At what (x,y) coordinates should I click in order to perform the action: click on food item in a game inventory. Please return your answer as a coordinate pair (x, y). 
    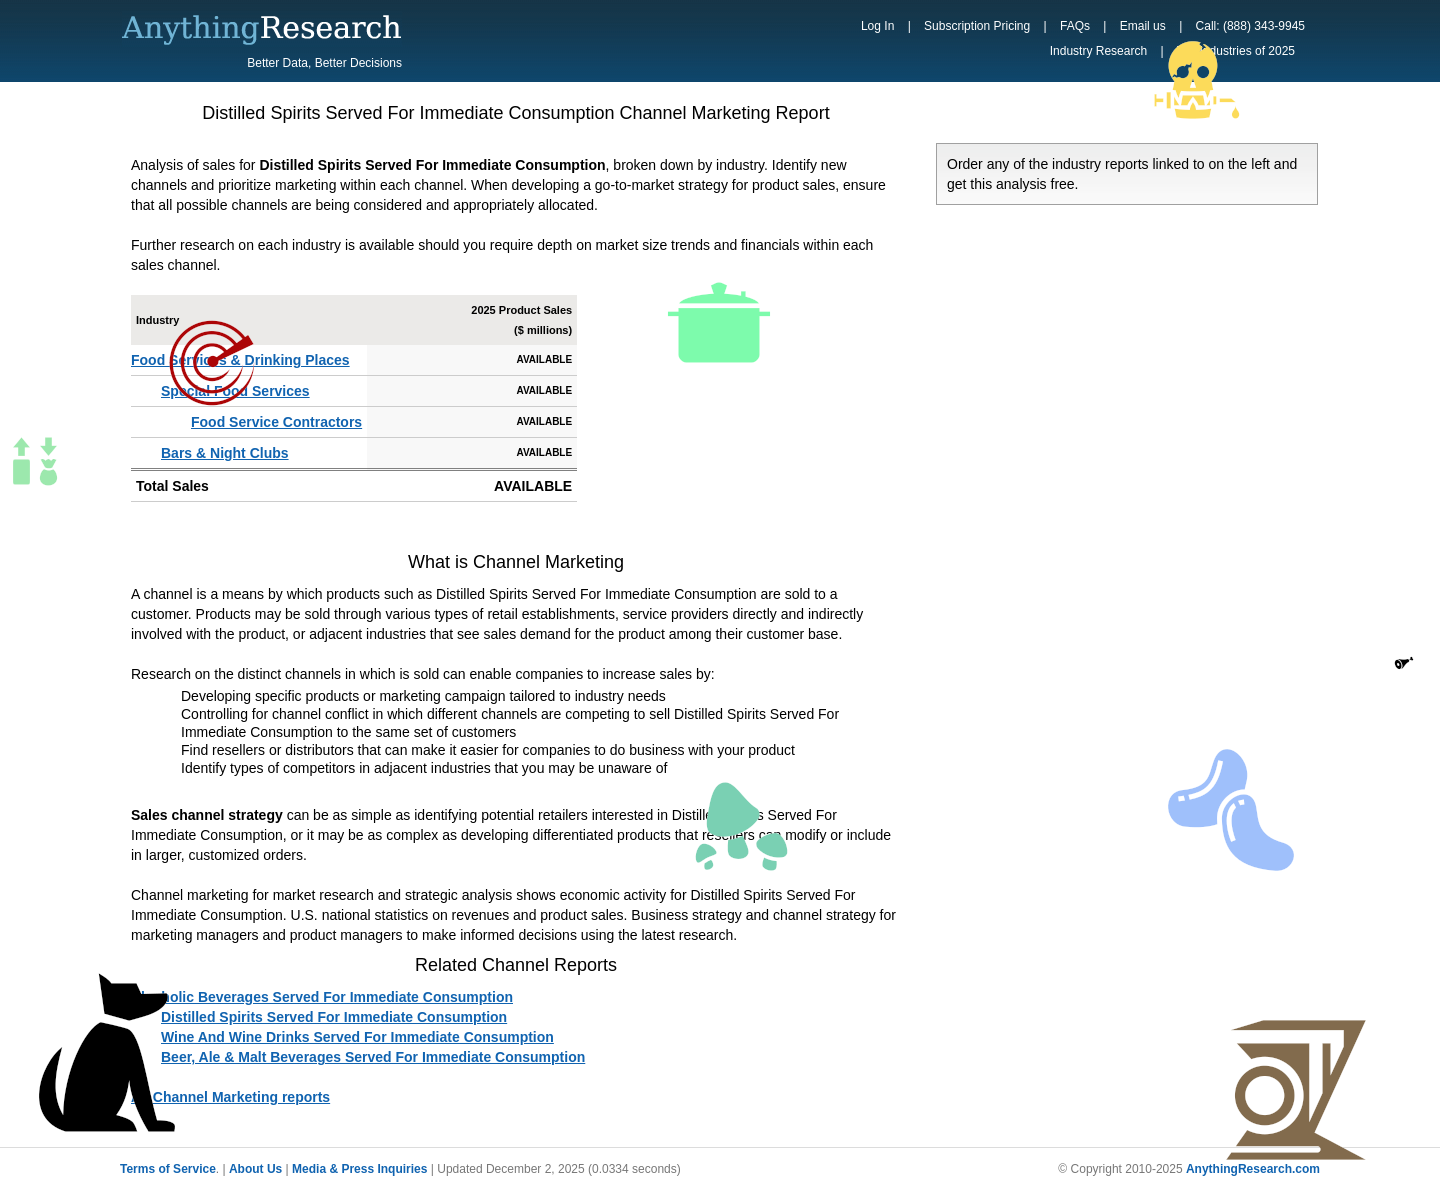
    Looking at the image, I should click on (1404, 663).